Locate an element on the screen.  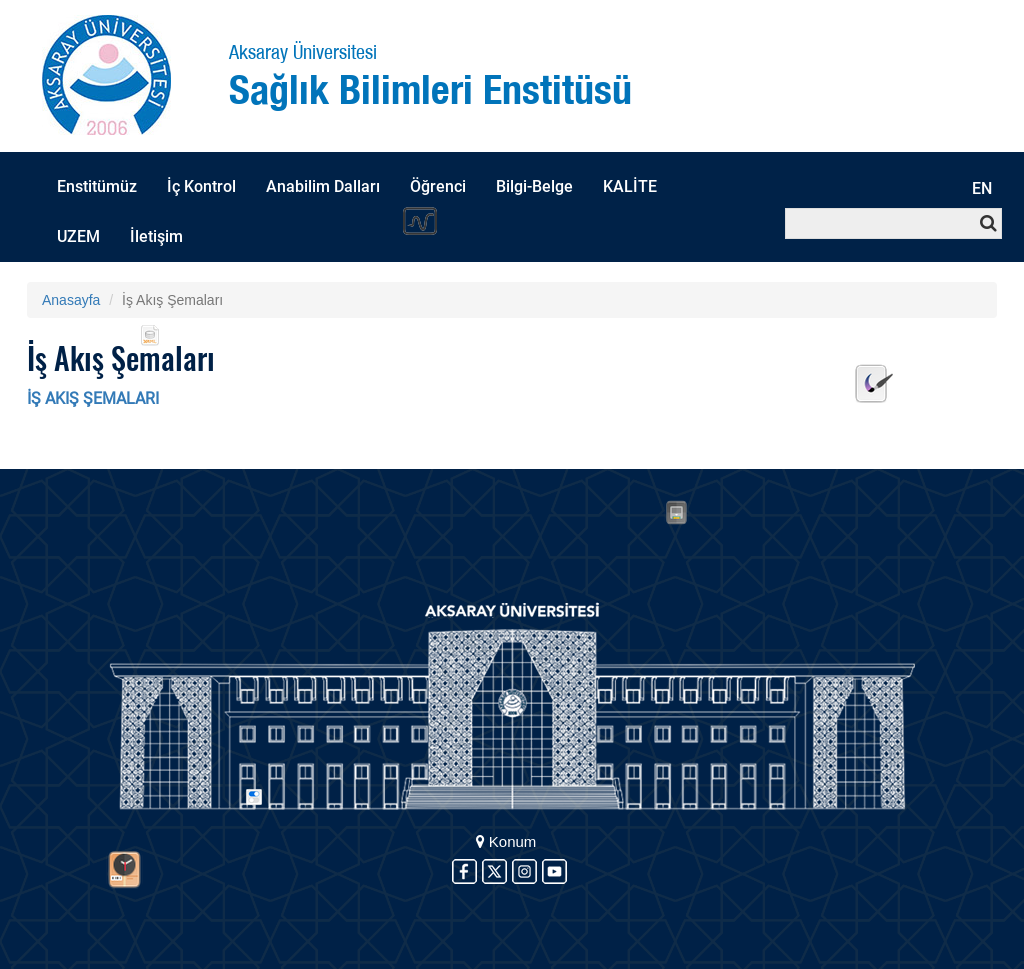
open gnome tweaks to customize desktop settings is located at coordinates (254, 797).